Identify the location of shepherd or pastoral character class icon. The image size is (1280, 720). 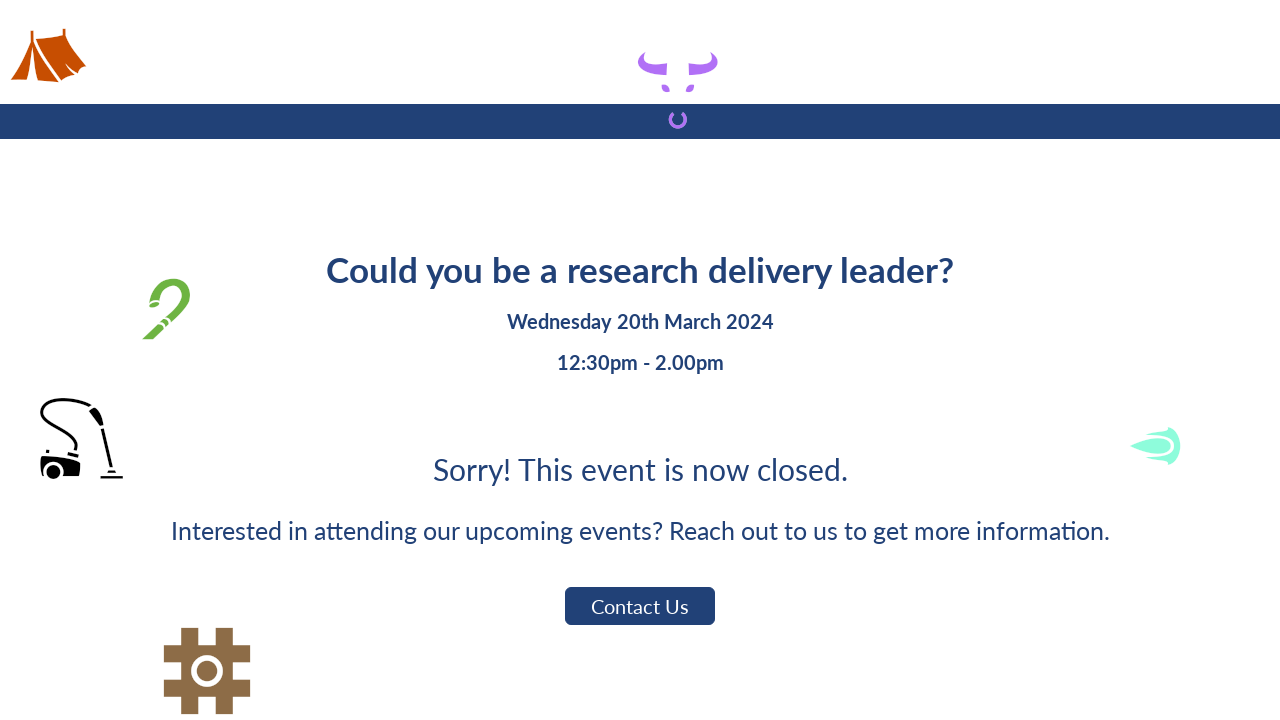
(166, 309).